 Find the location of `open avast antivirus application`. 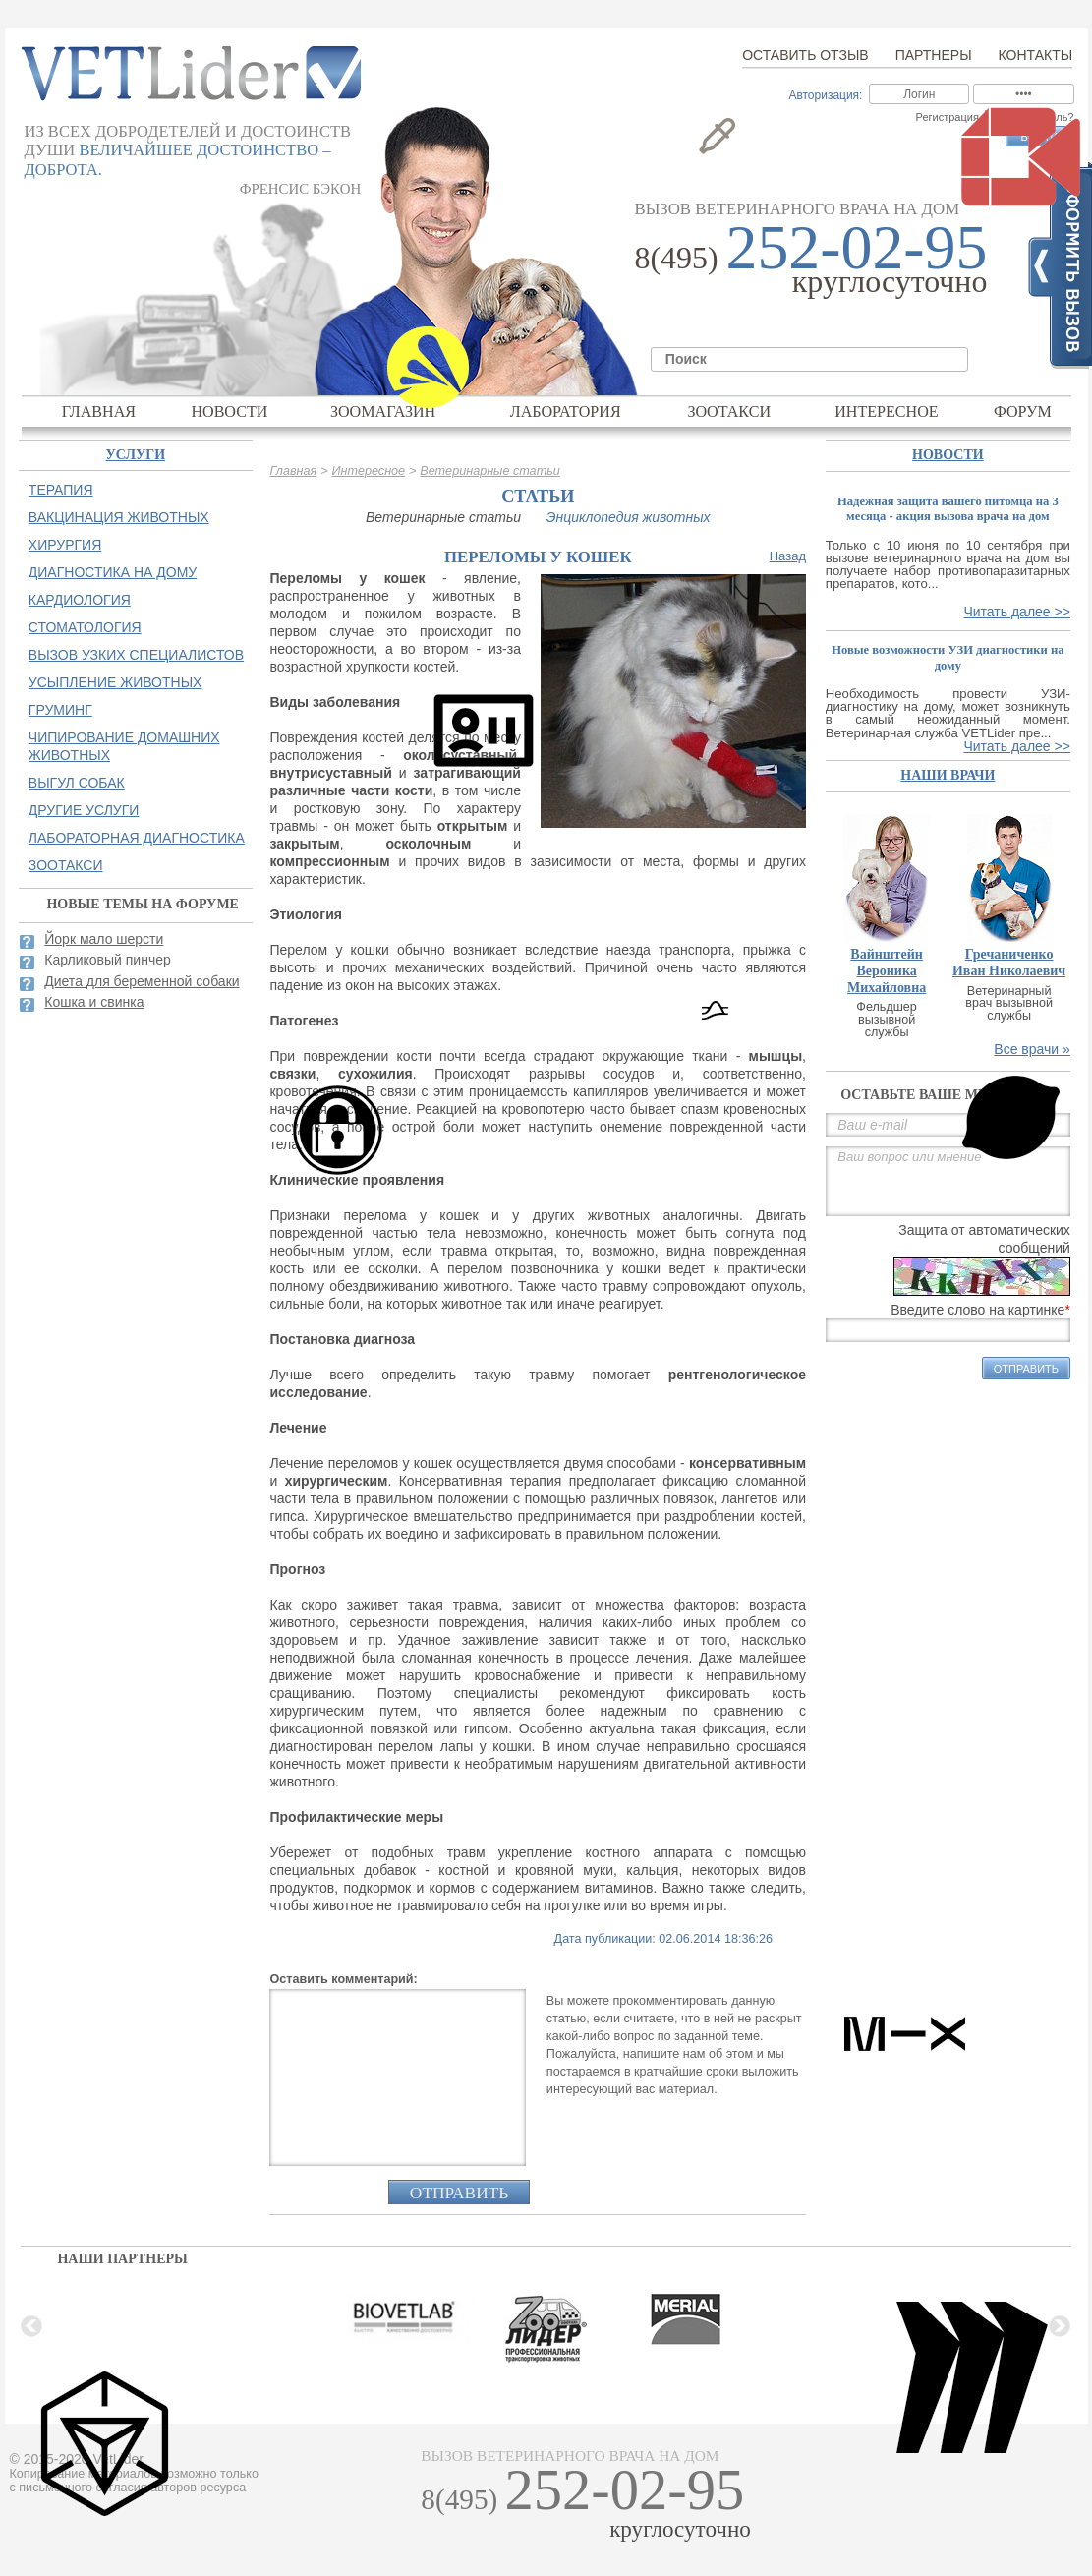

open avast antivirus application is located at coordinates (428, 367).